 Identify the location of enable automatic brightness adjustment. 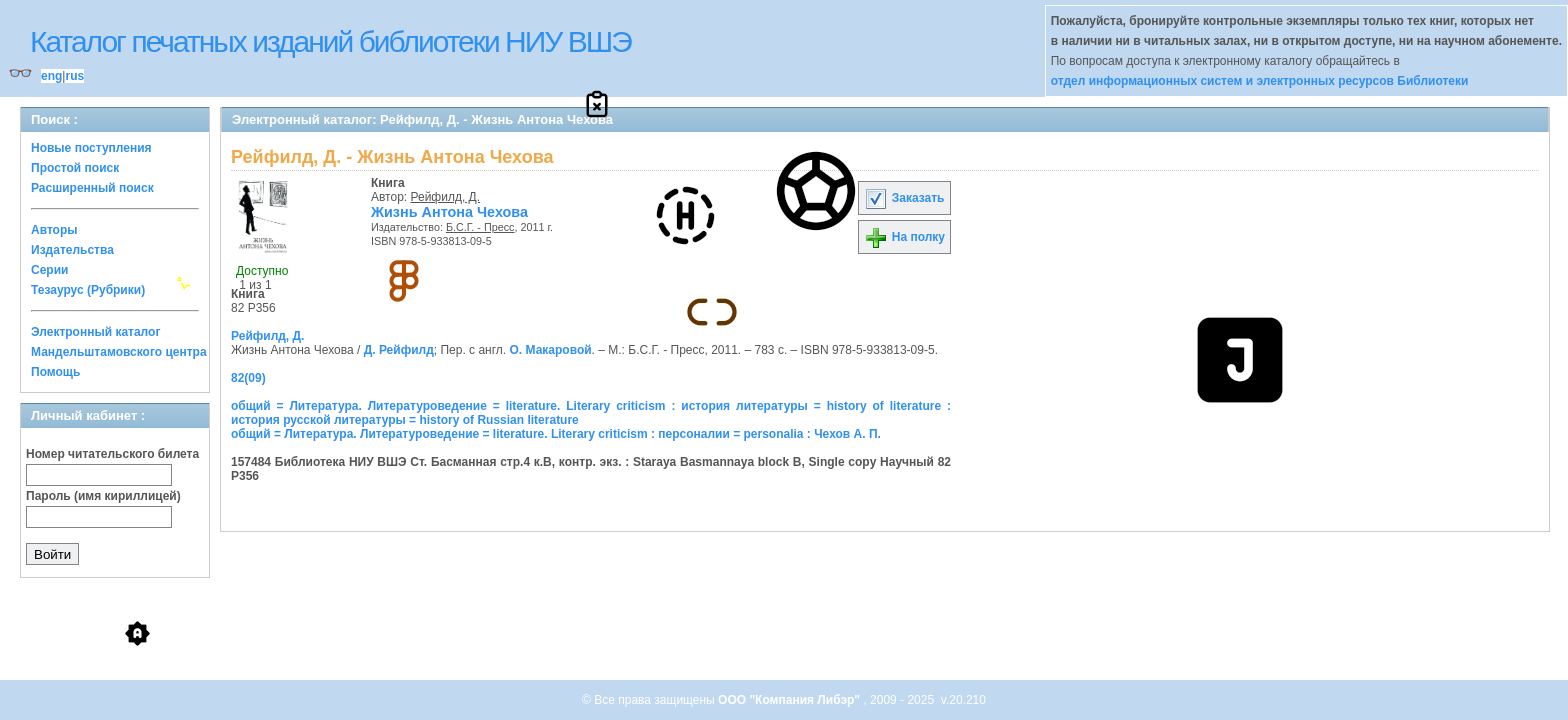
(137, 633).